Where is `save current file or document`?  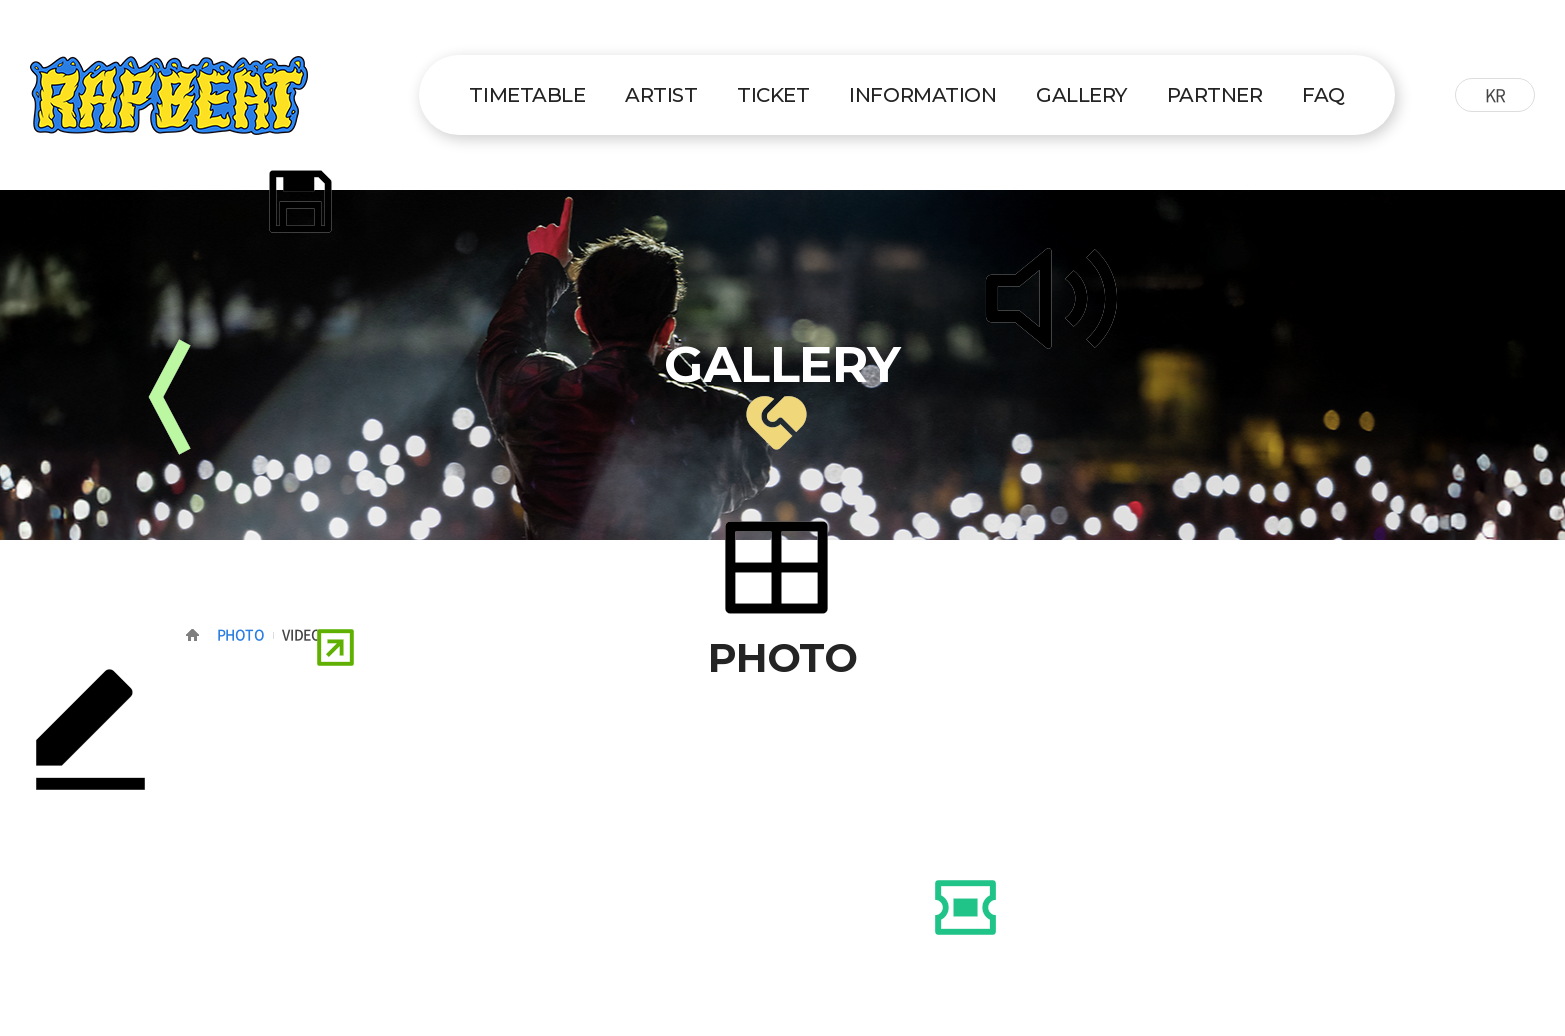
save current file or document is located at coordinates (300, 201).